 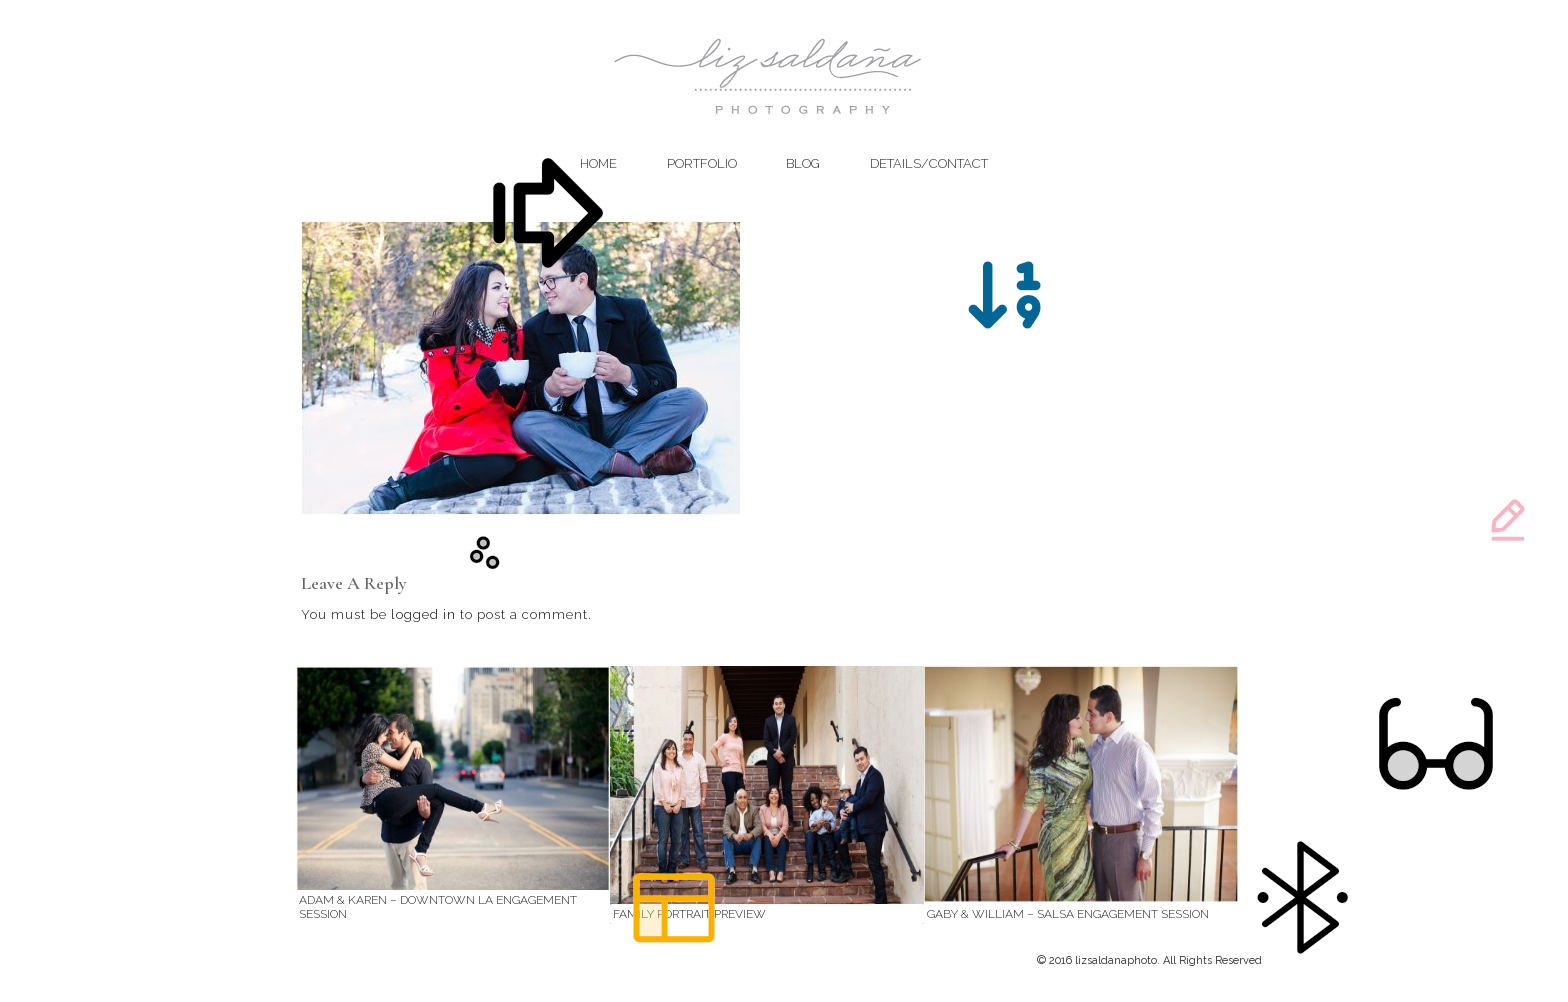 What do you see at coordinates (1007, 295) in the screenshot?
I see `sort items in ascending numerical order` at bounding box center [1007, 295].